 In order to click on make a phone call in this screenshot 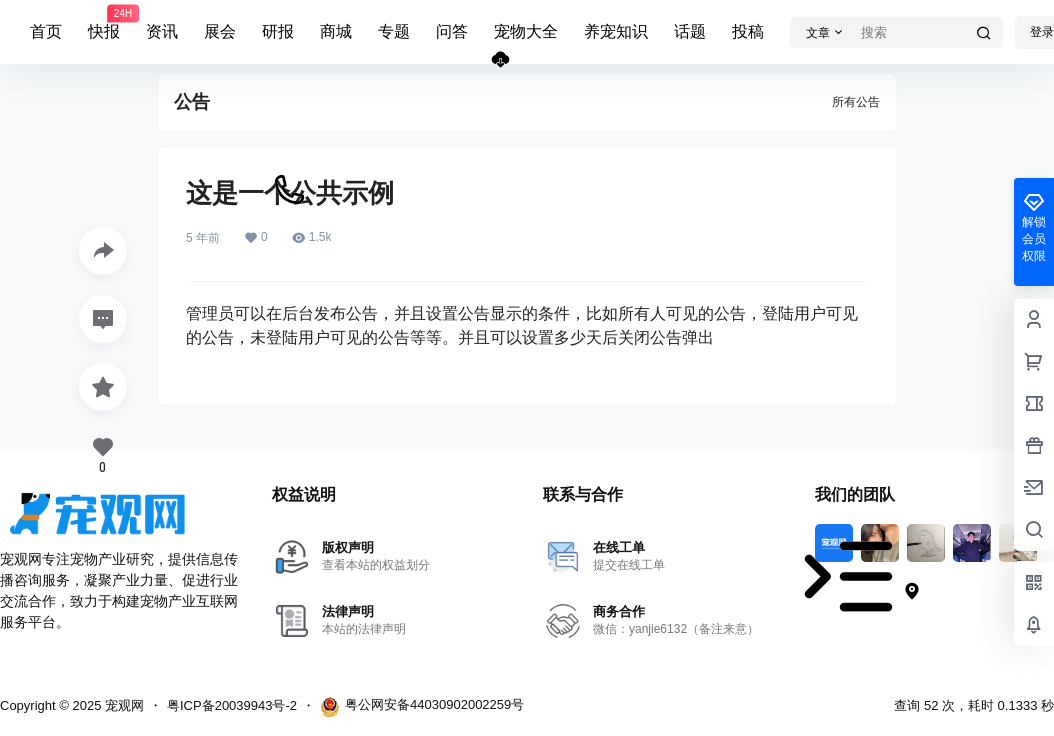, I will do `click(289, 189)`.